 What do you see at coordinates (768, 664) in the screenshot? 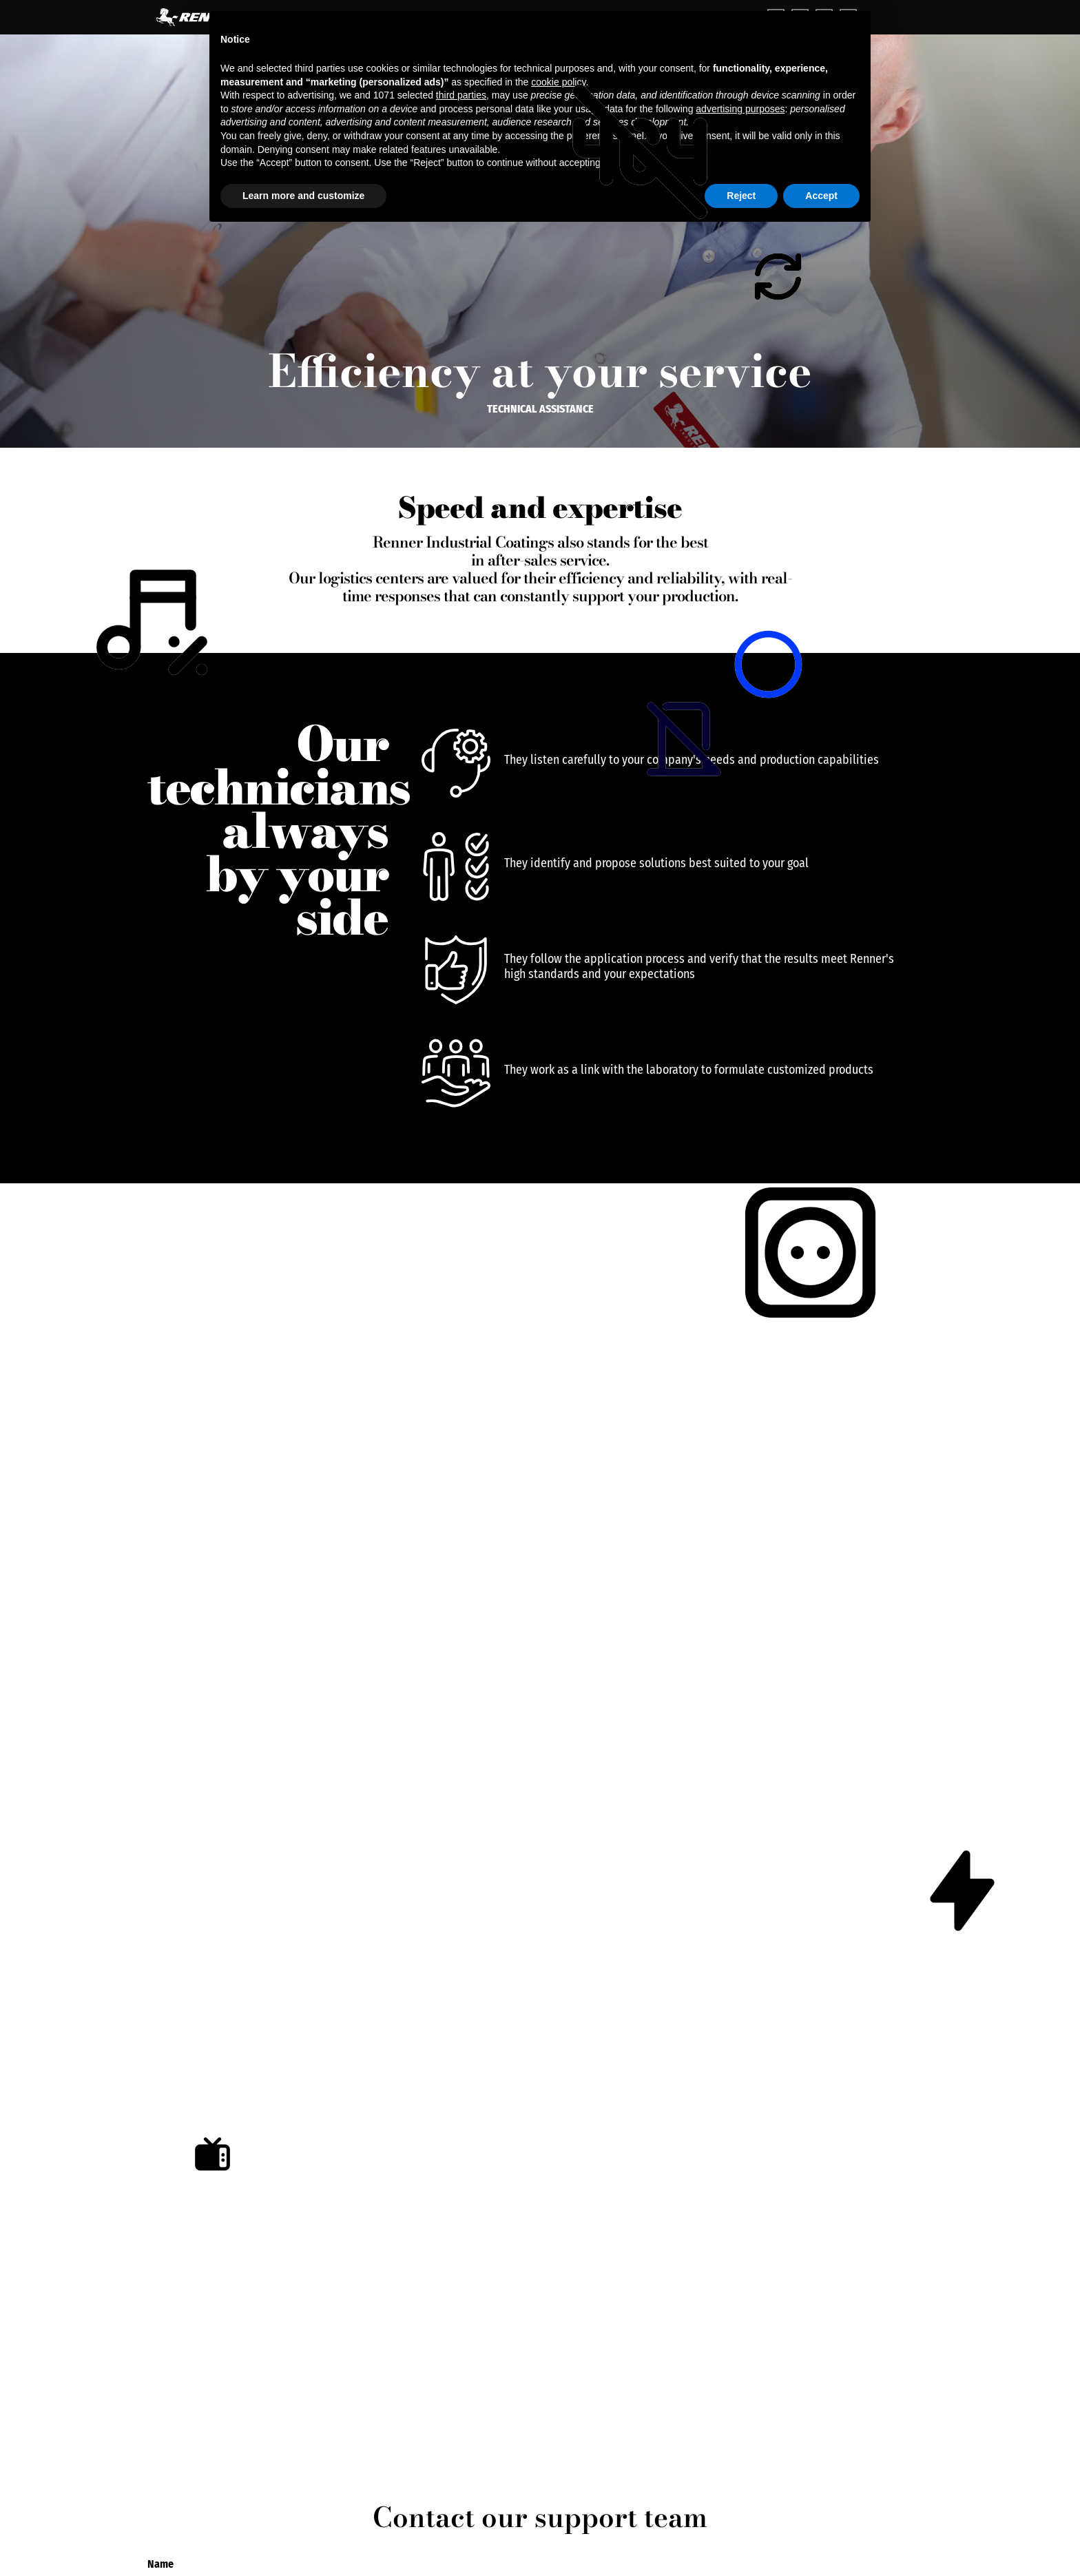
I see `indicates 0% progress or empty state` at bounding box center [768, 664].